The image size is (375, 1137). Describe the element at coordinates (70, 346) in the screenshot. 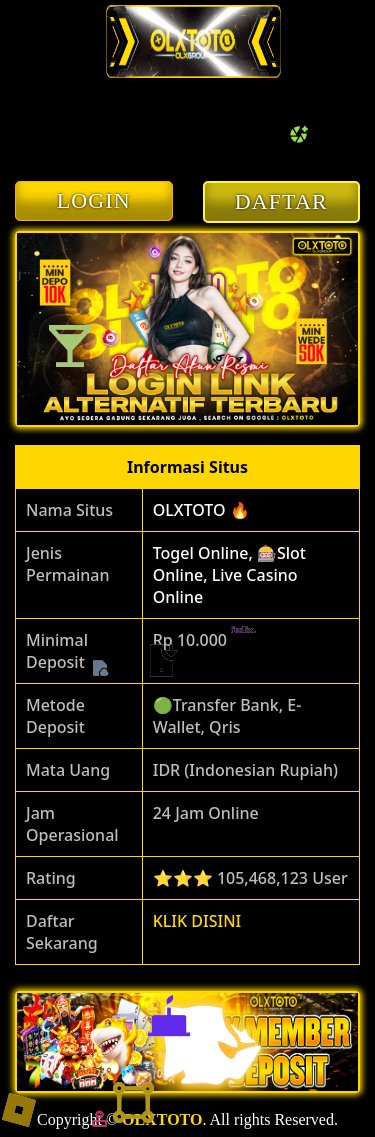

I see `view cocktail or drink menu` at that location.